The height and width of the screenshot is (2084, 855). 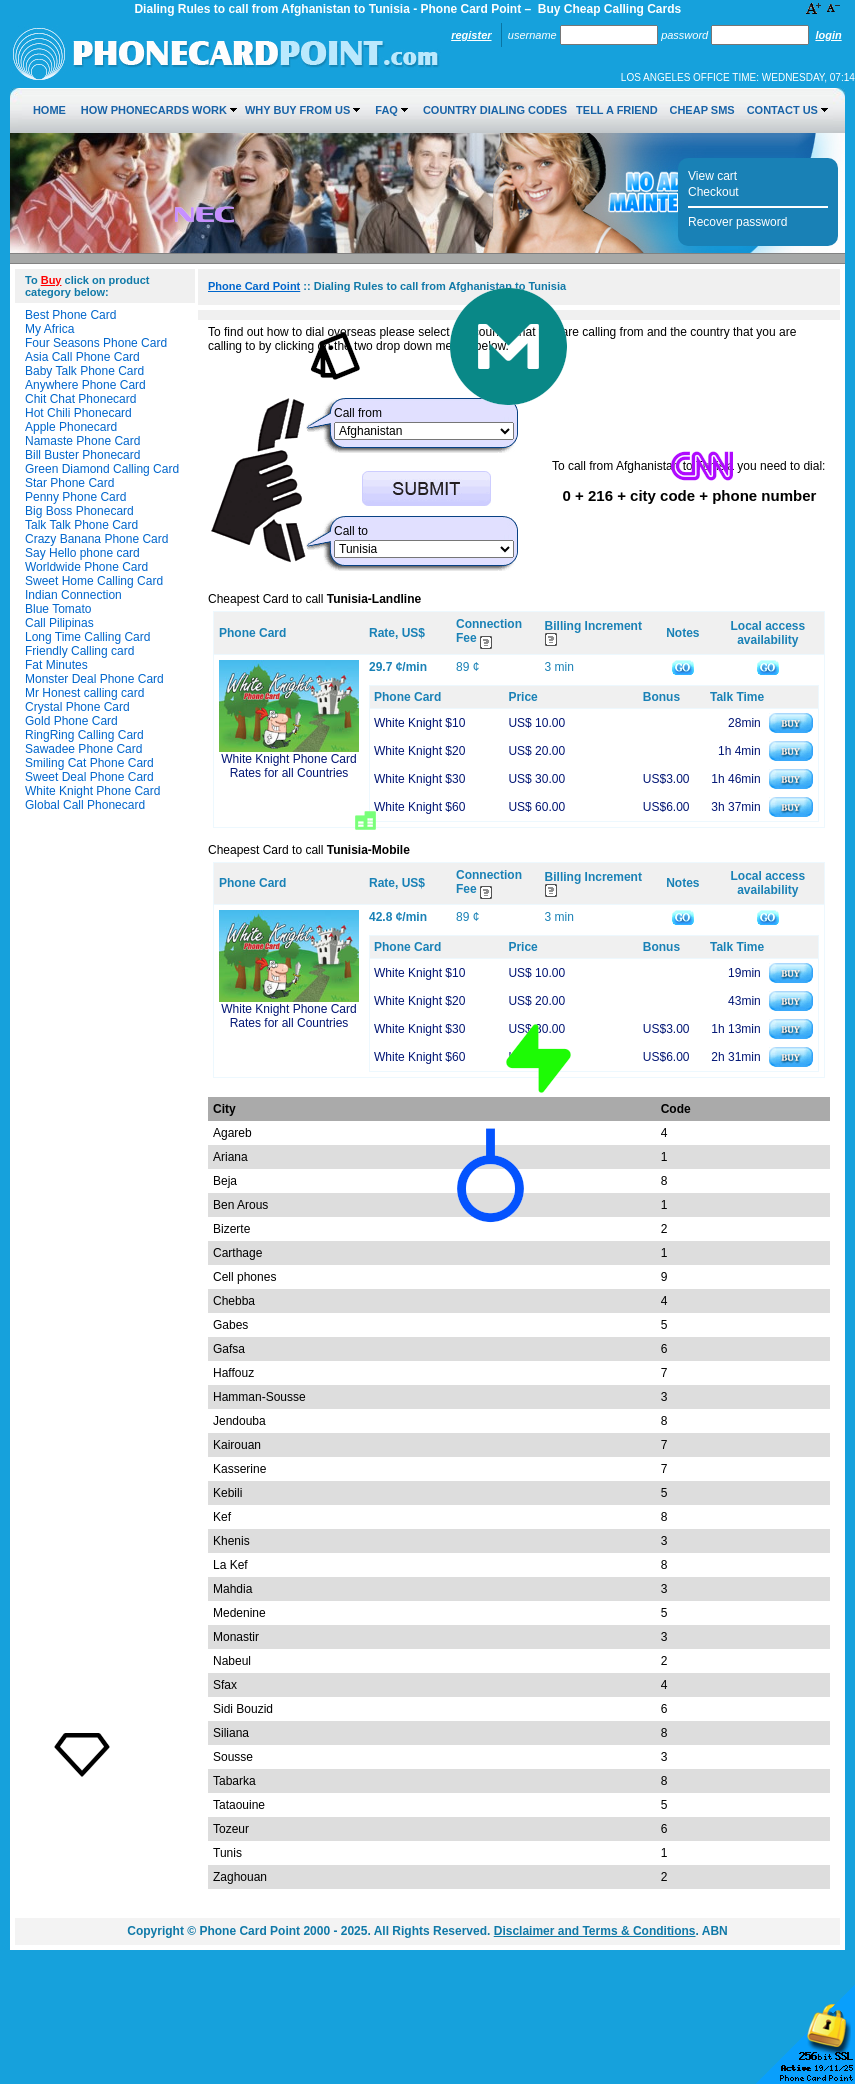 What do you see at coordinates (508, 346) in the screenshot?
I see `open the MEGA cloud storage app` at bounding box center [508, 346].